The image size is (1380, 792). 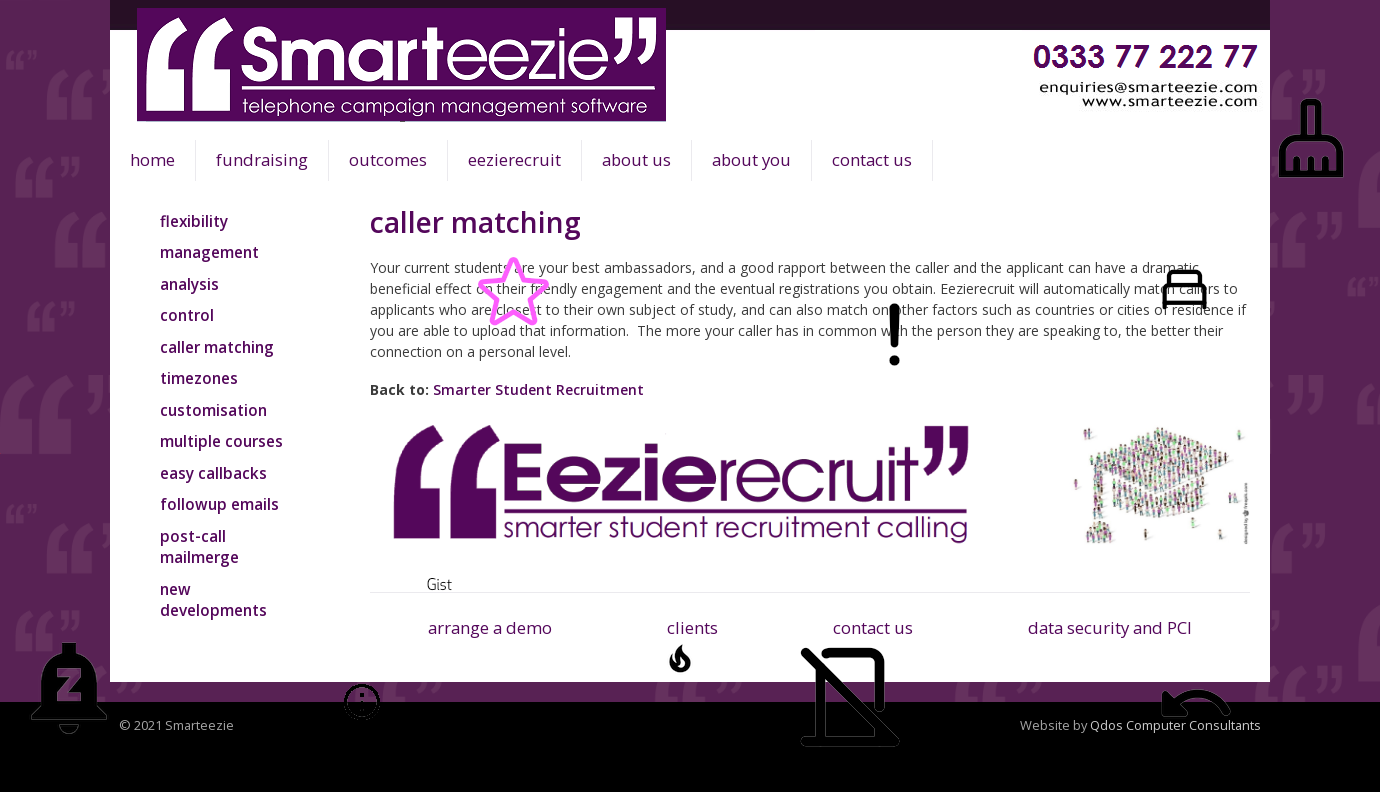 What do you see at coordinates (680, 659) in the screenshot?
I see `locate nearby fire stations` at bounding box center [680, 659].